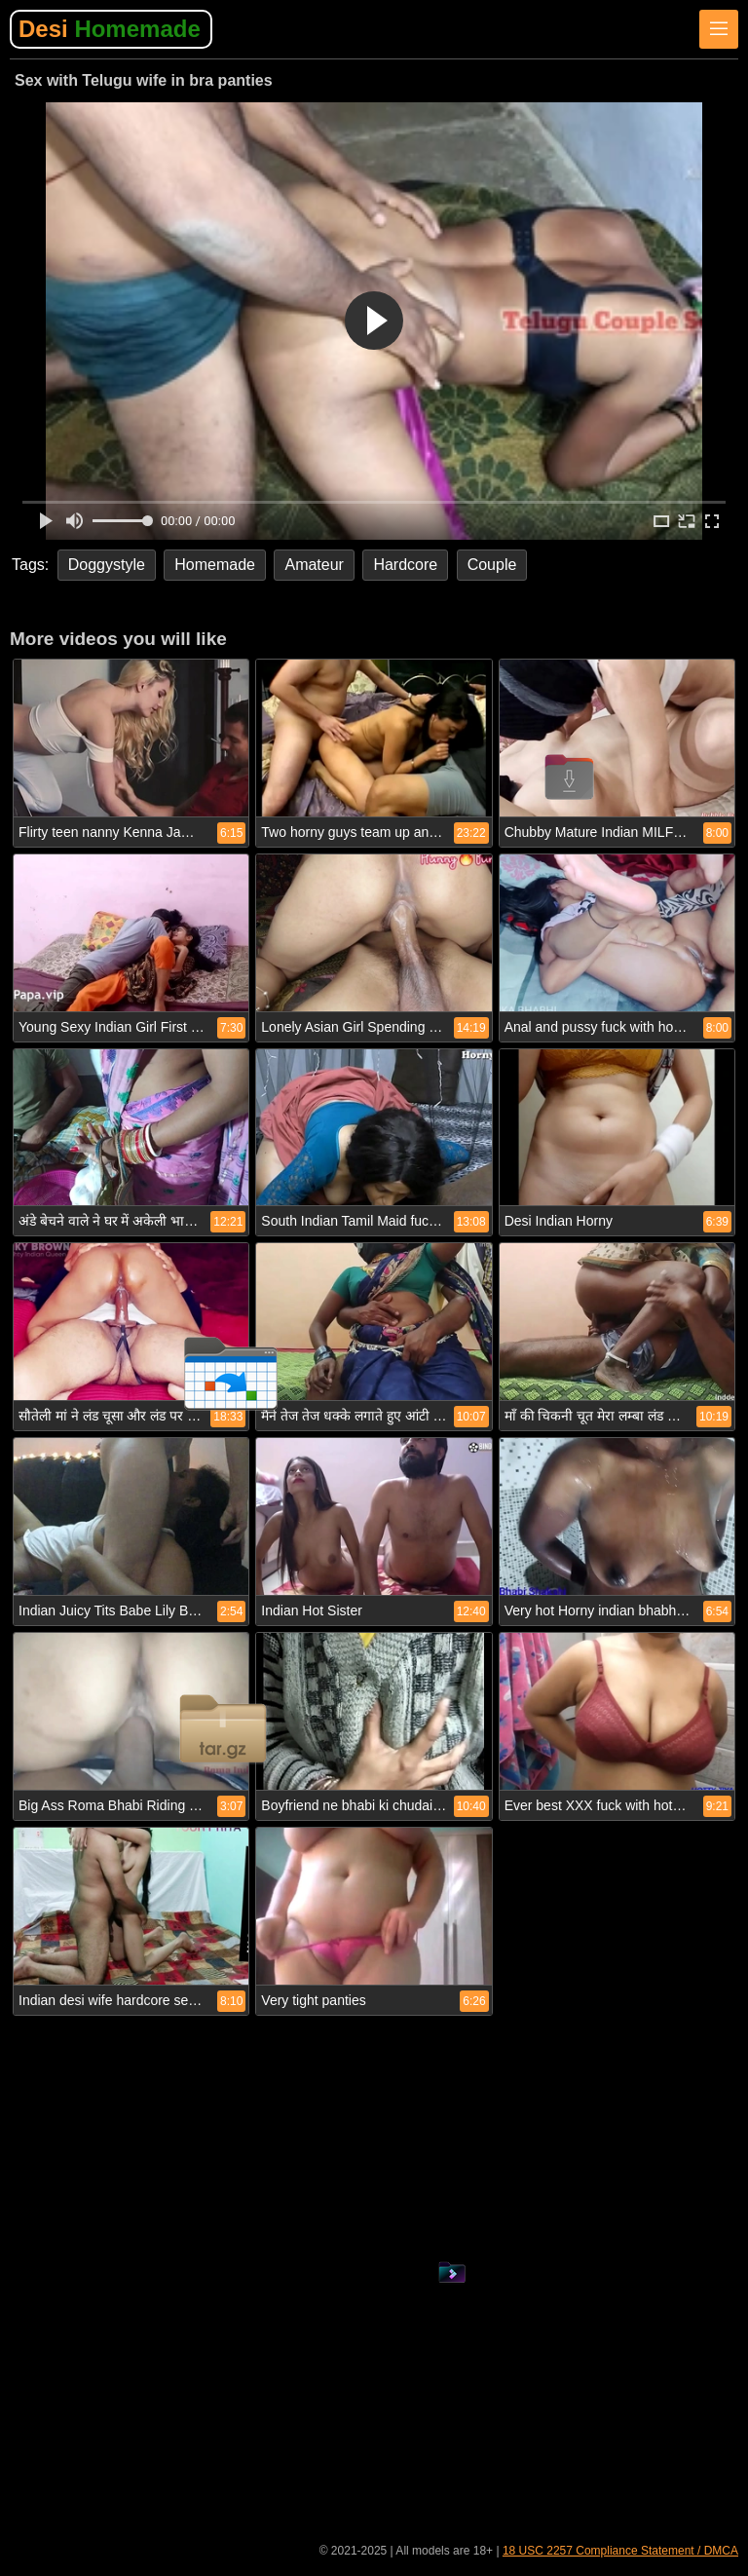 This screenshot has width=748, height=2576. Describe the element at coordinates (452, 2273) in the screenshot. I see `open wondershare filmora go project files` at that location.